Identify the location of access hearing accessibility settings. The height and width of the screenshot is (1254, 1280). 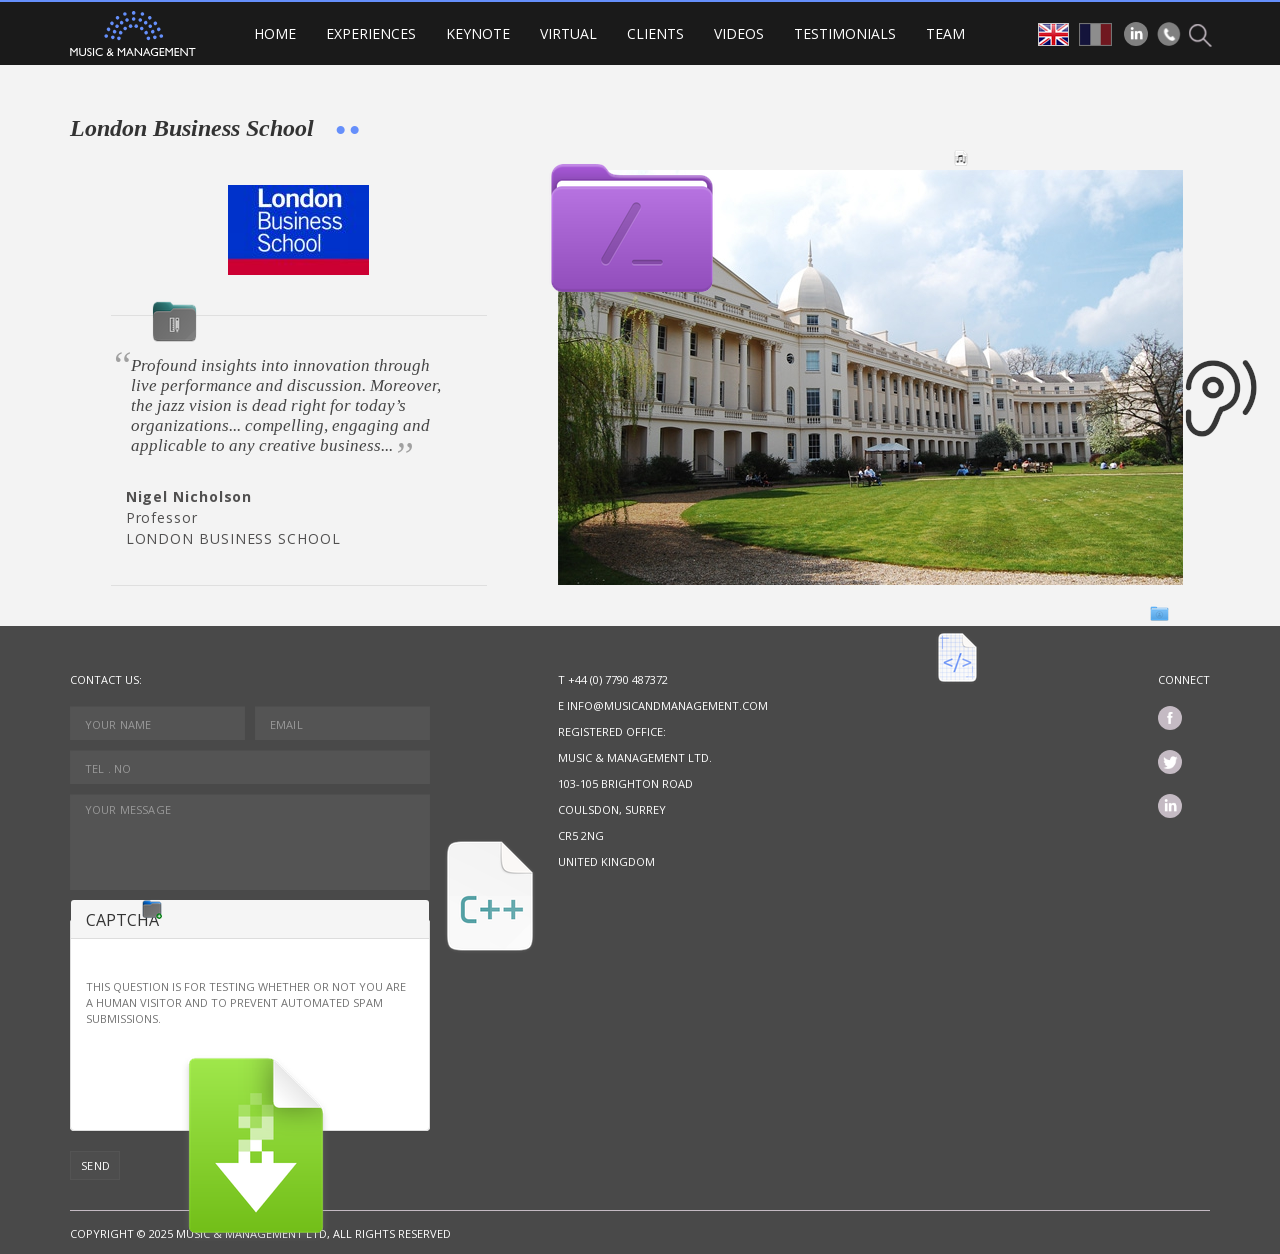
(1218, 398).